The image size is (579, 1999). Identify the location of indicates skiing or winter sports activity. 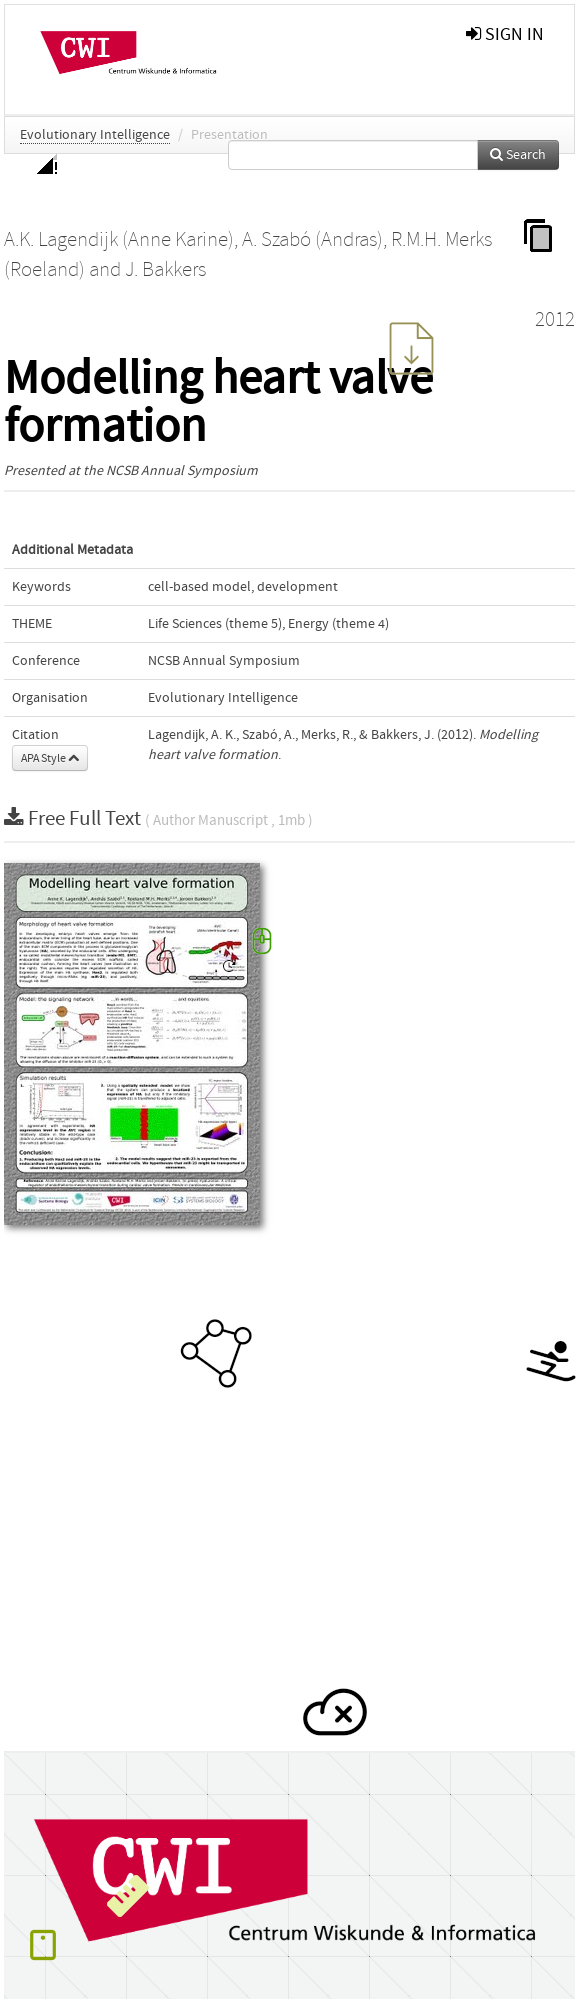
(551, 1362).